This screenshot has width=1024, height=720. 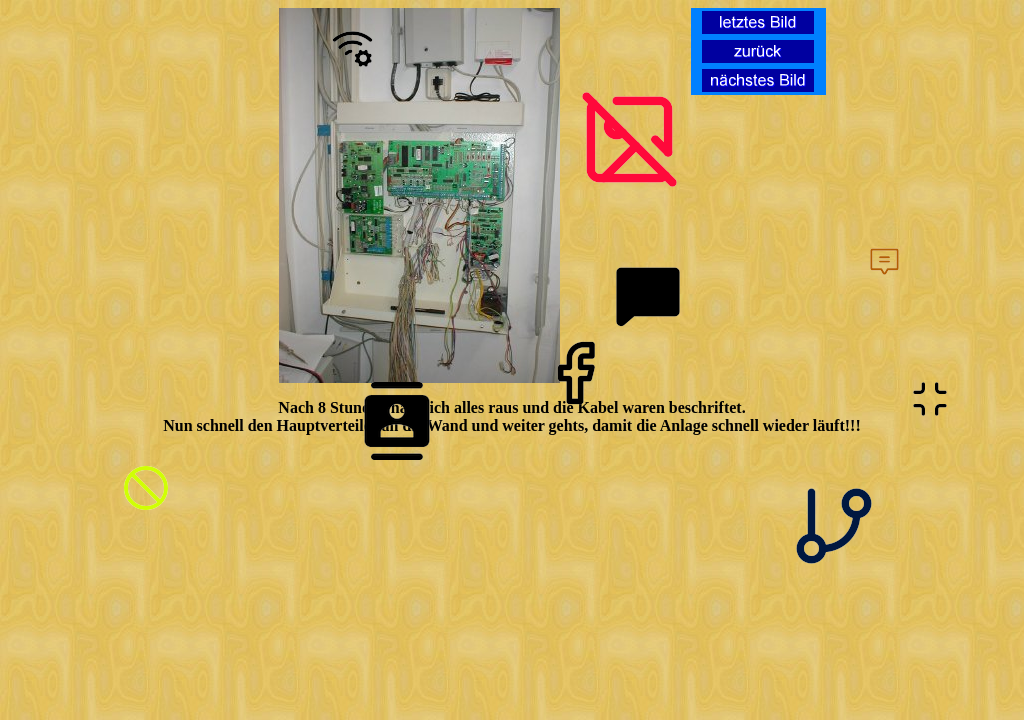 I want to click on indicates a blocked or prohibited action, so click(x=146, y=488).